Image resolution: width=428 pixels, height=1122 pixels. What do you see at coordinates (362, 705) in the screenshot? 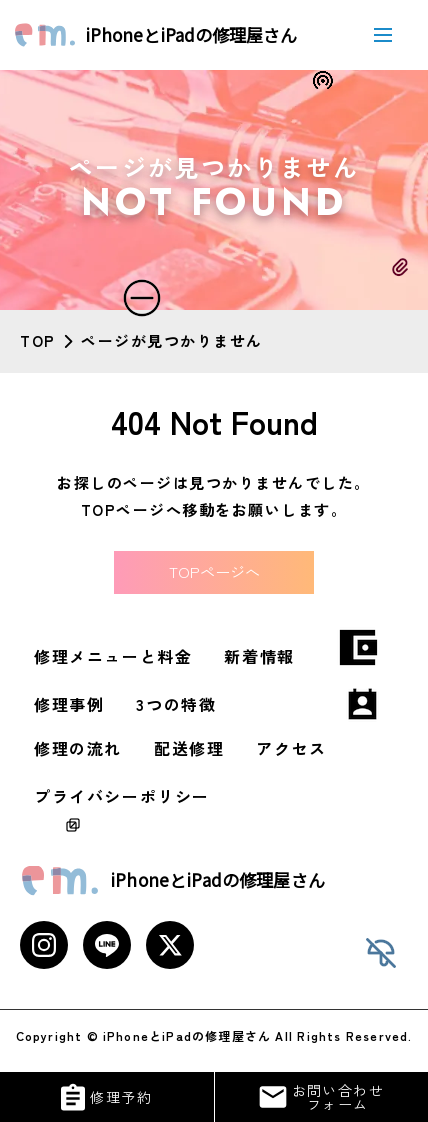
I see `view contact's calendar or schedule` at bounding box center [362, 705].